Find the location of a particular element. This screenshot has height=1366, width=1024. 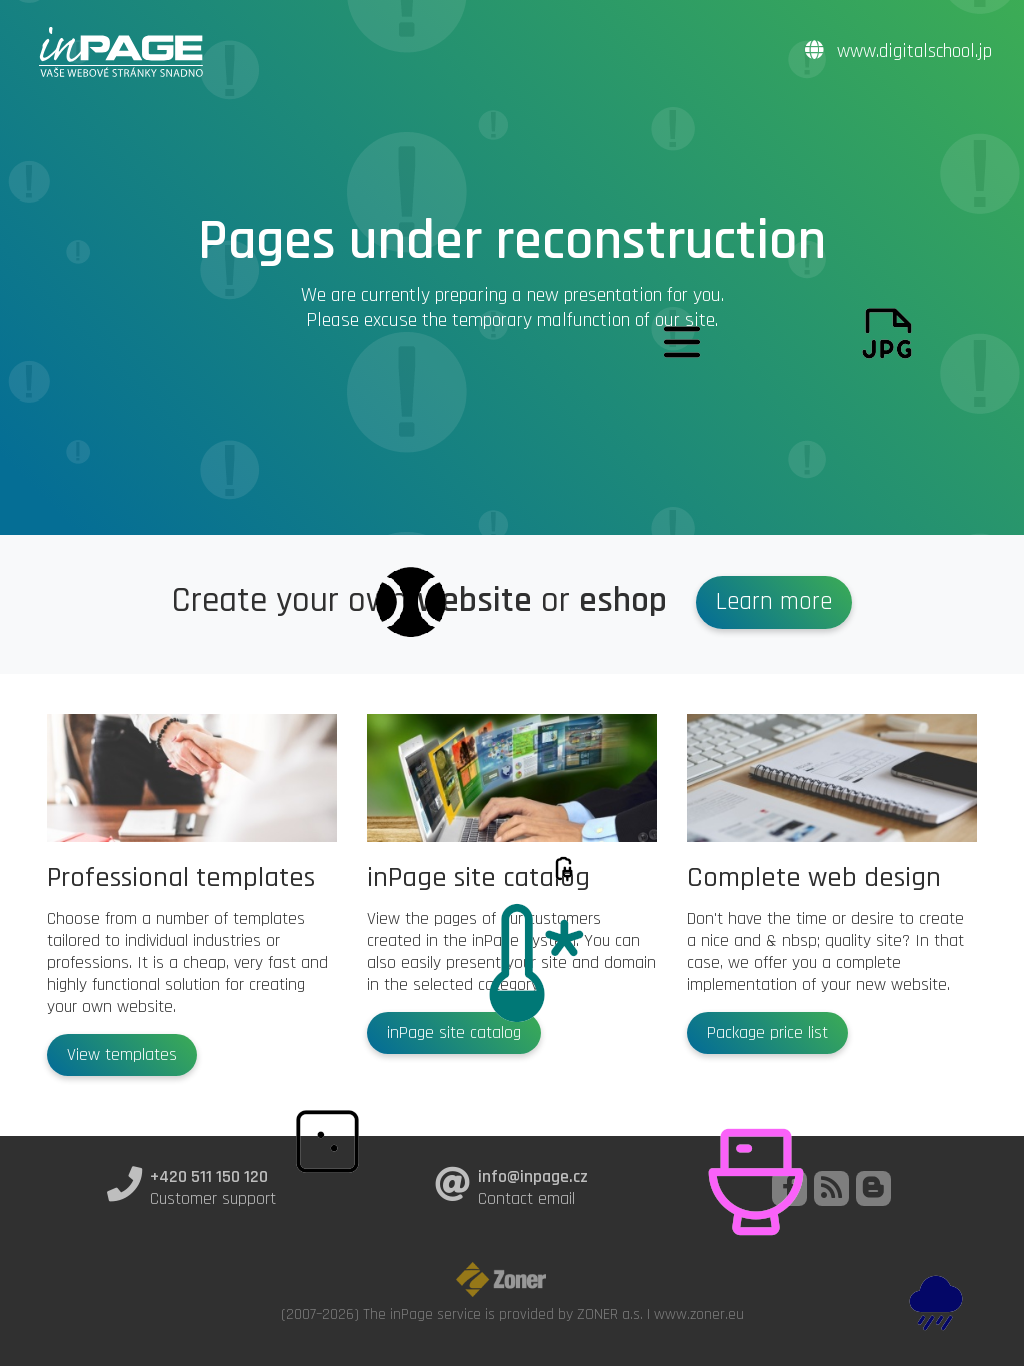

view or open a JPG image file is located at coordinates (888, 335).